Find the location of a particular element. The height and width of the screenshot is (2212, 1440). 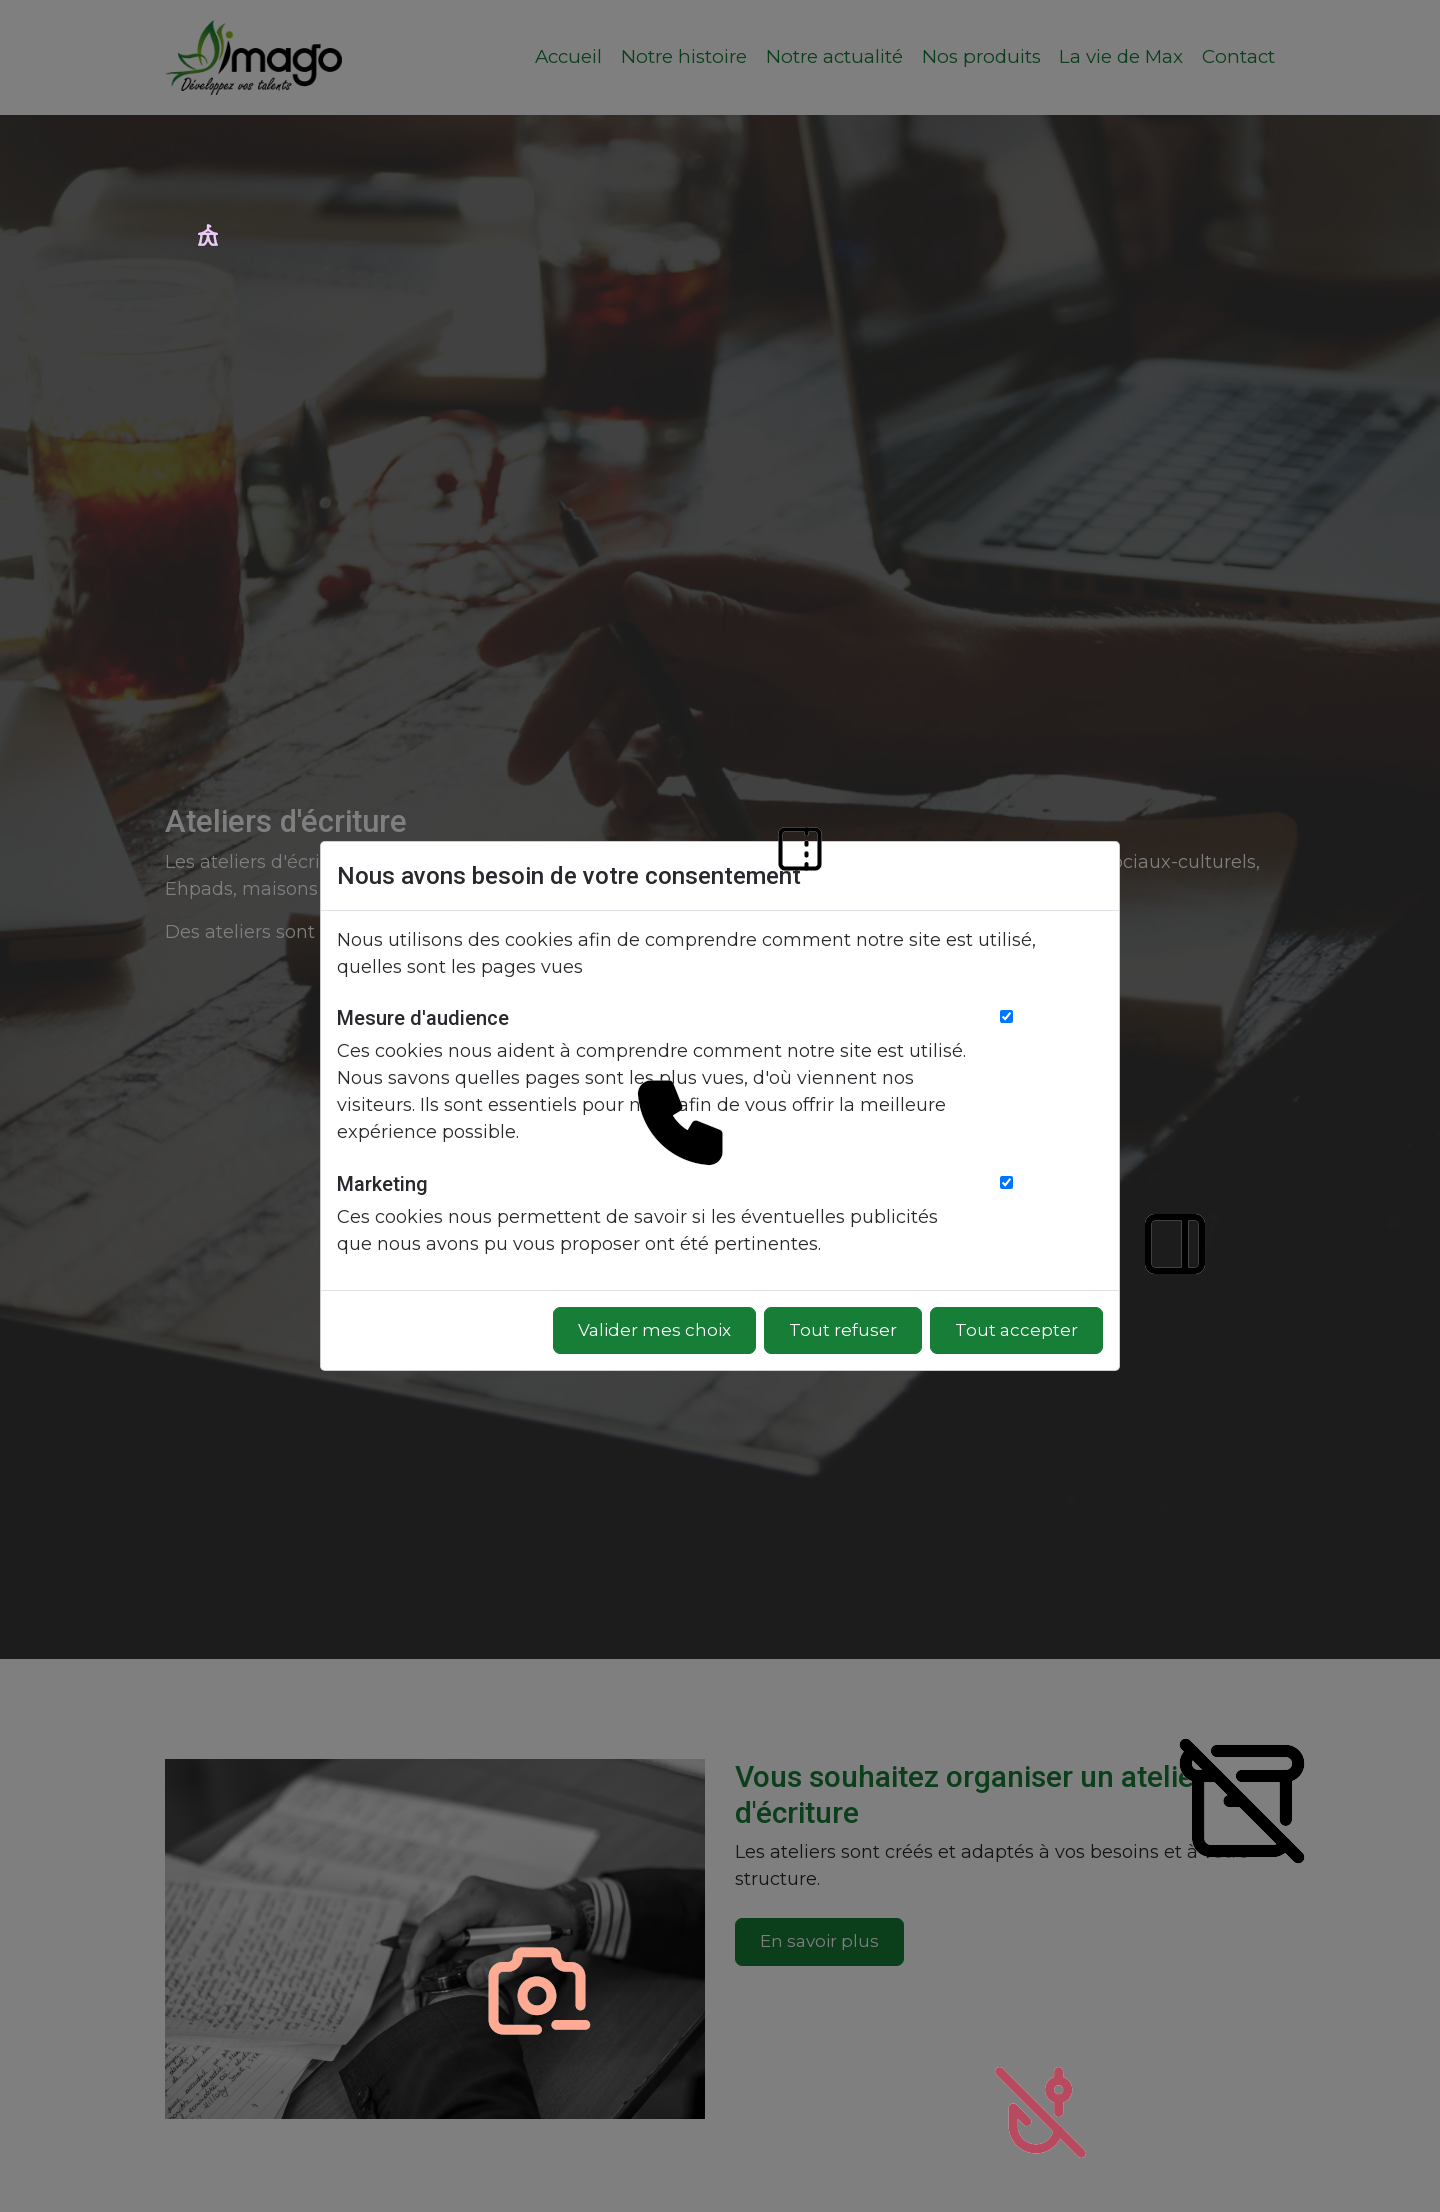

toggle optional right sidebar panel is located at coordinates (800, 849).